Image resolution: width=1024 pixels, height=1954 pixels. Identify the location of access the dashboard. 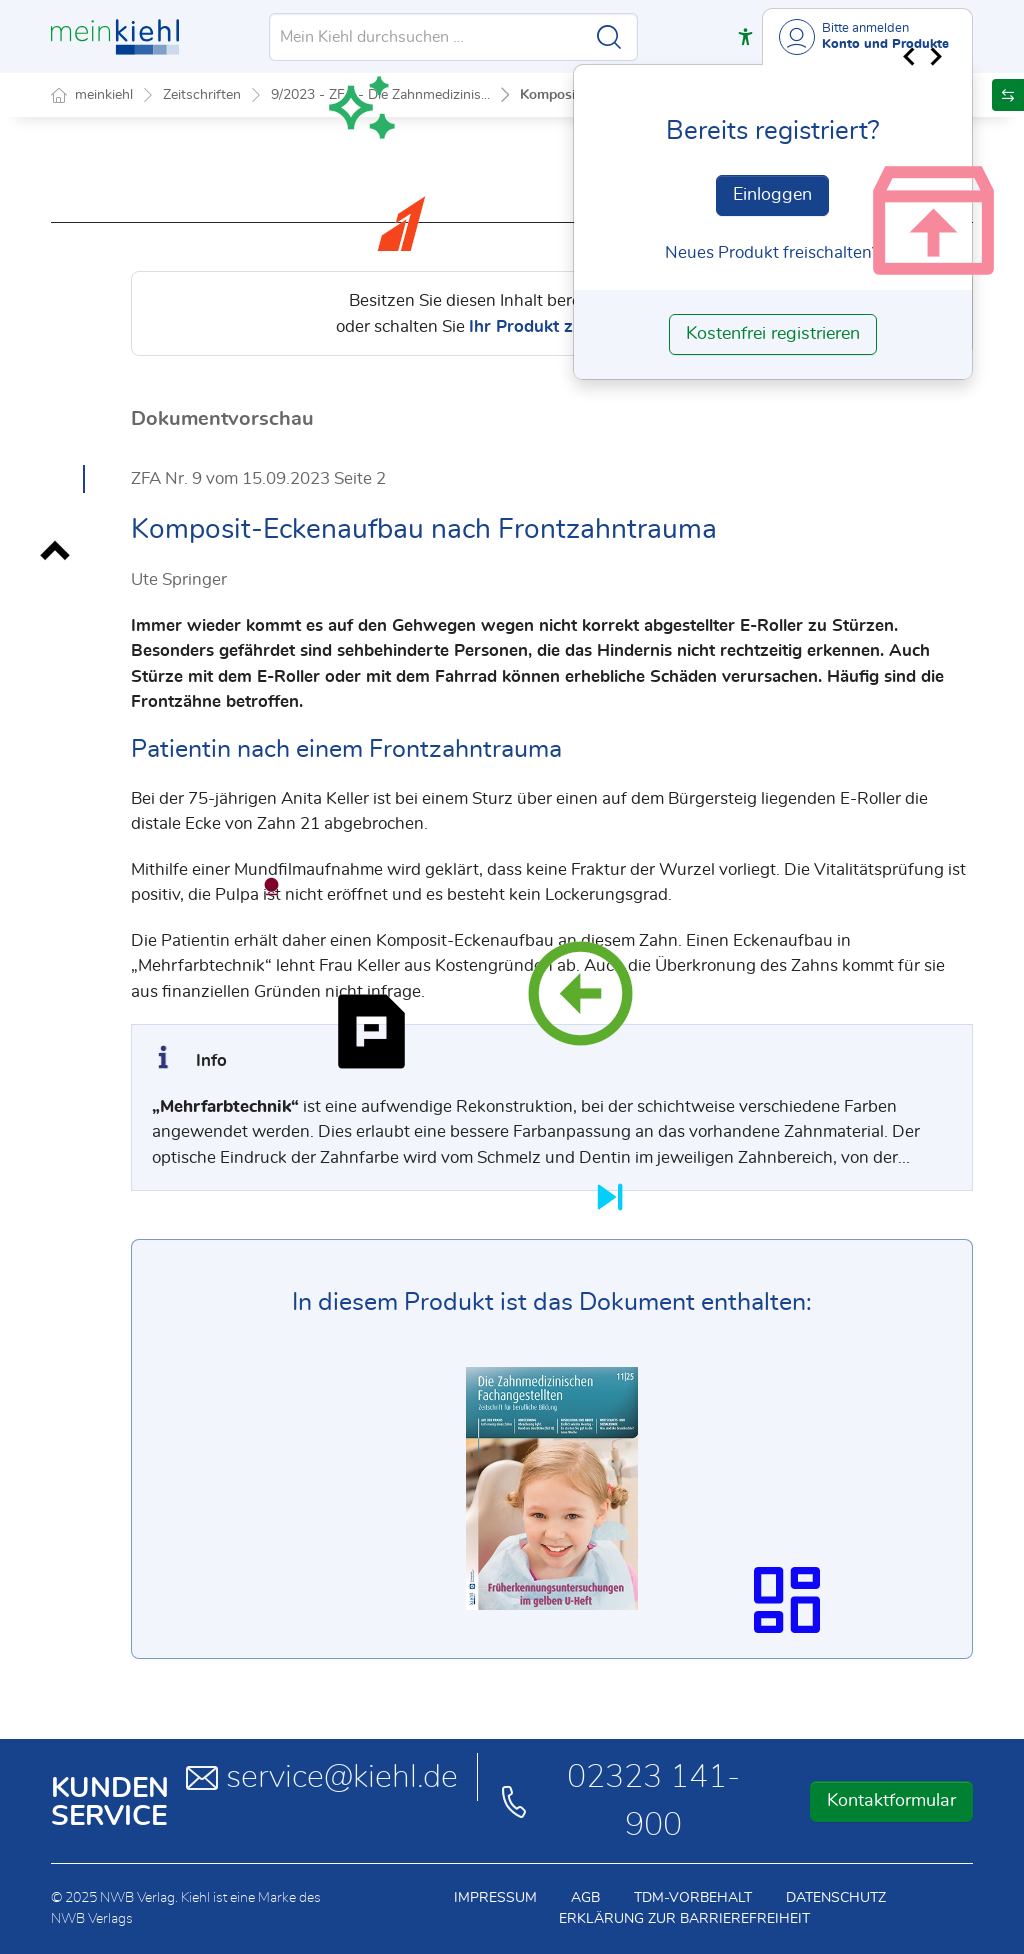
(787, 1600).